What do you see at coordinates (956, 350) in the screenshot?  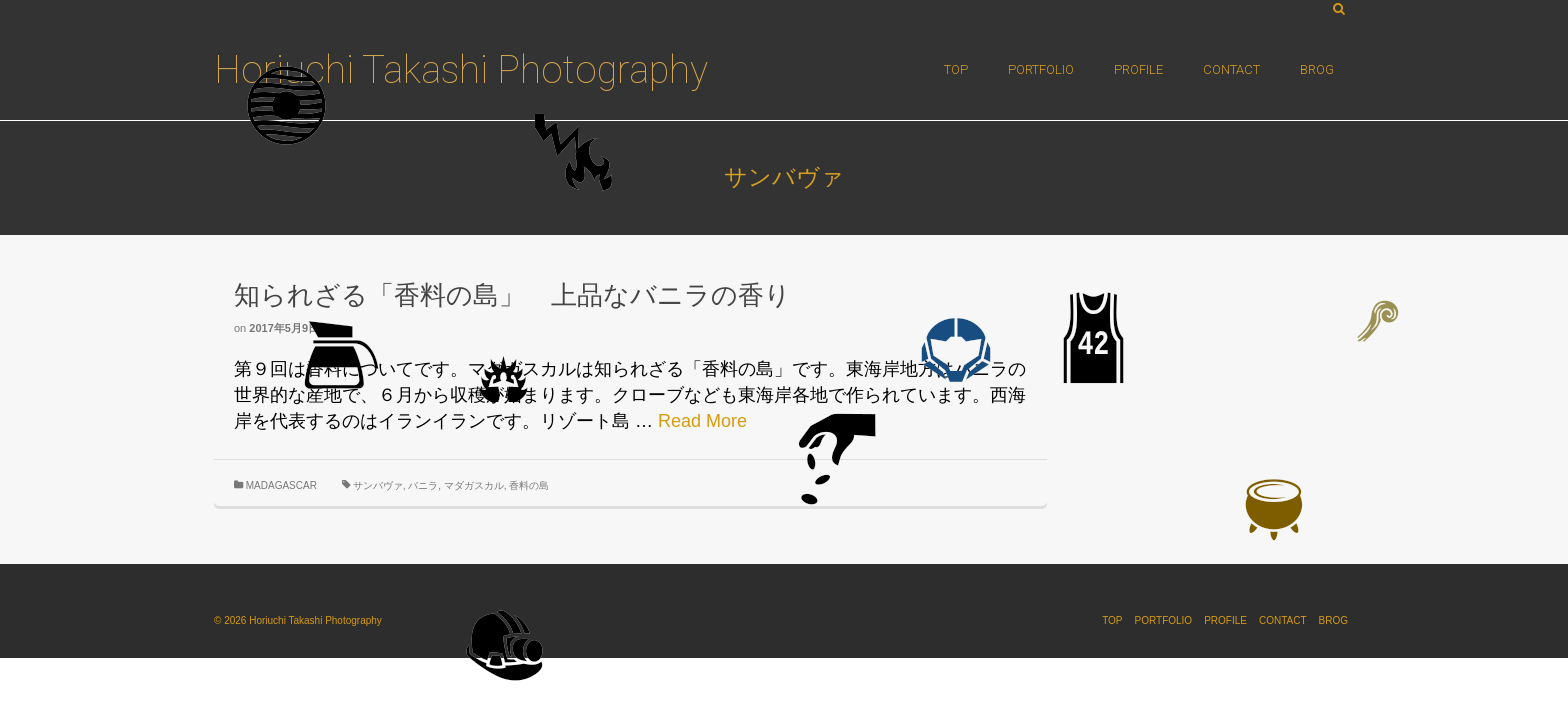 I see `launch Metroid or Samus-themed game content` at bounding box center [956, 350].